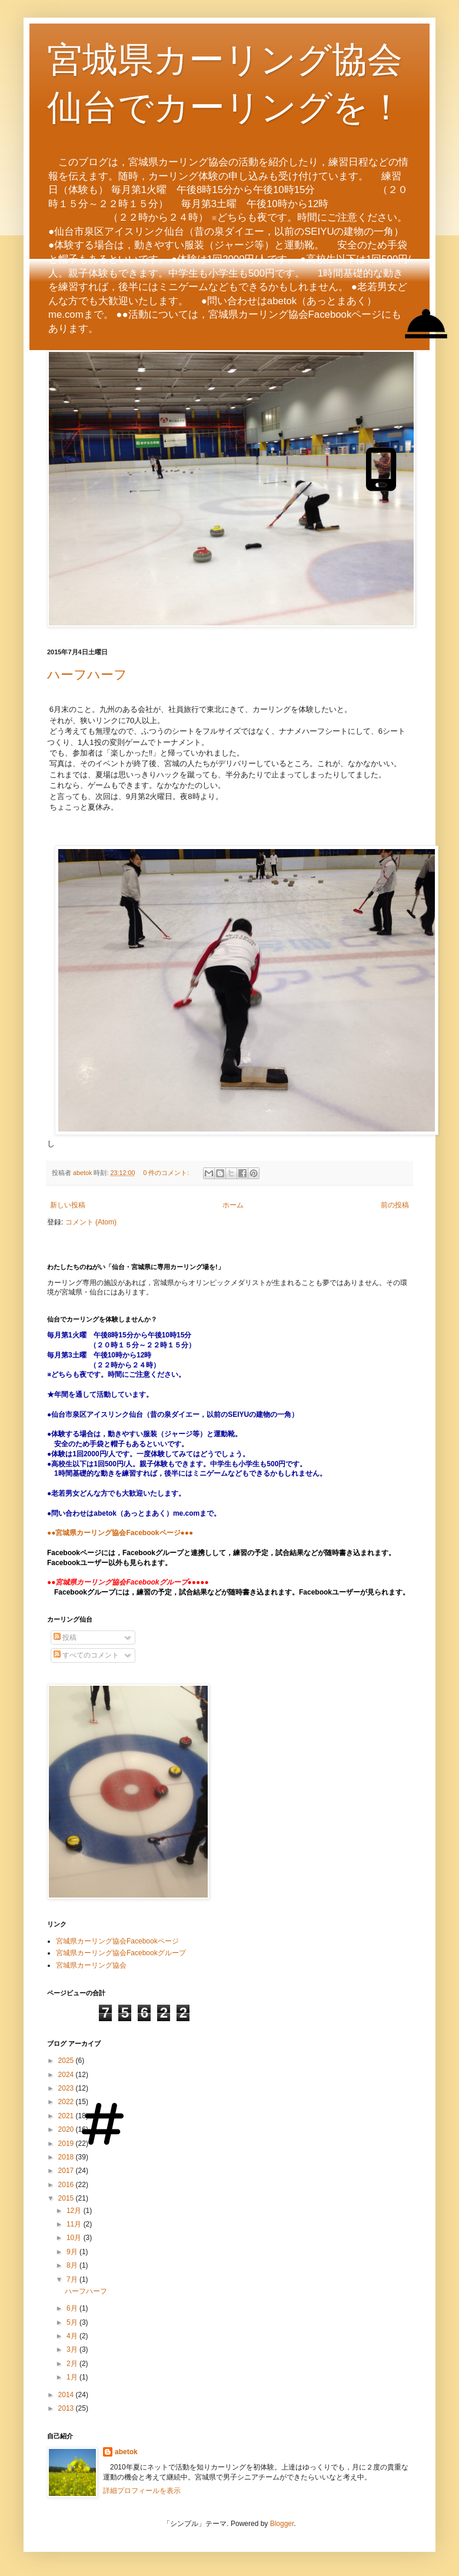 This screenshot has height=2576, width=459. What do you see at coordinates (102, 2124) in the screenshot?
I see `add or search hashtags` at bounding box center [102, 2124].